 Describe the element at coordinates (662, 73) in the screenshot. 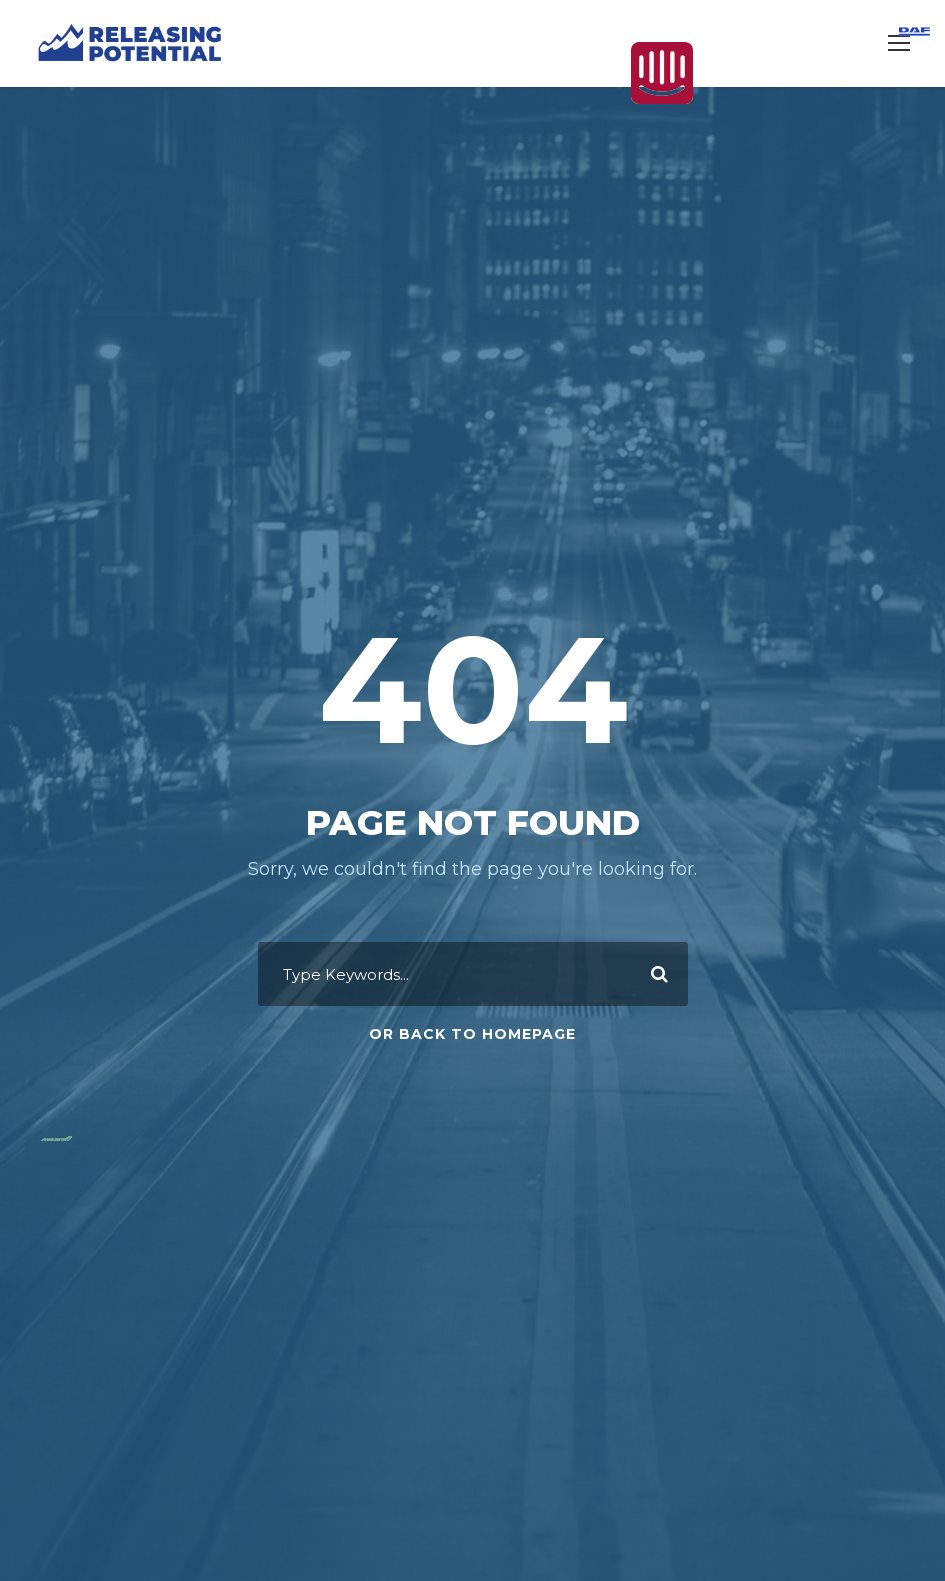

I see `open intercom chat support` at that location.